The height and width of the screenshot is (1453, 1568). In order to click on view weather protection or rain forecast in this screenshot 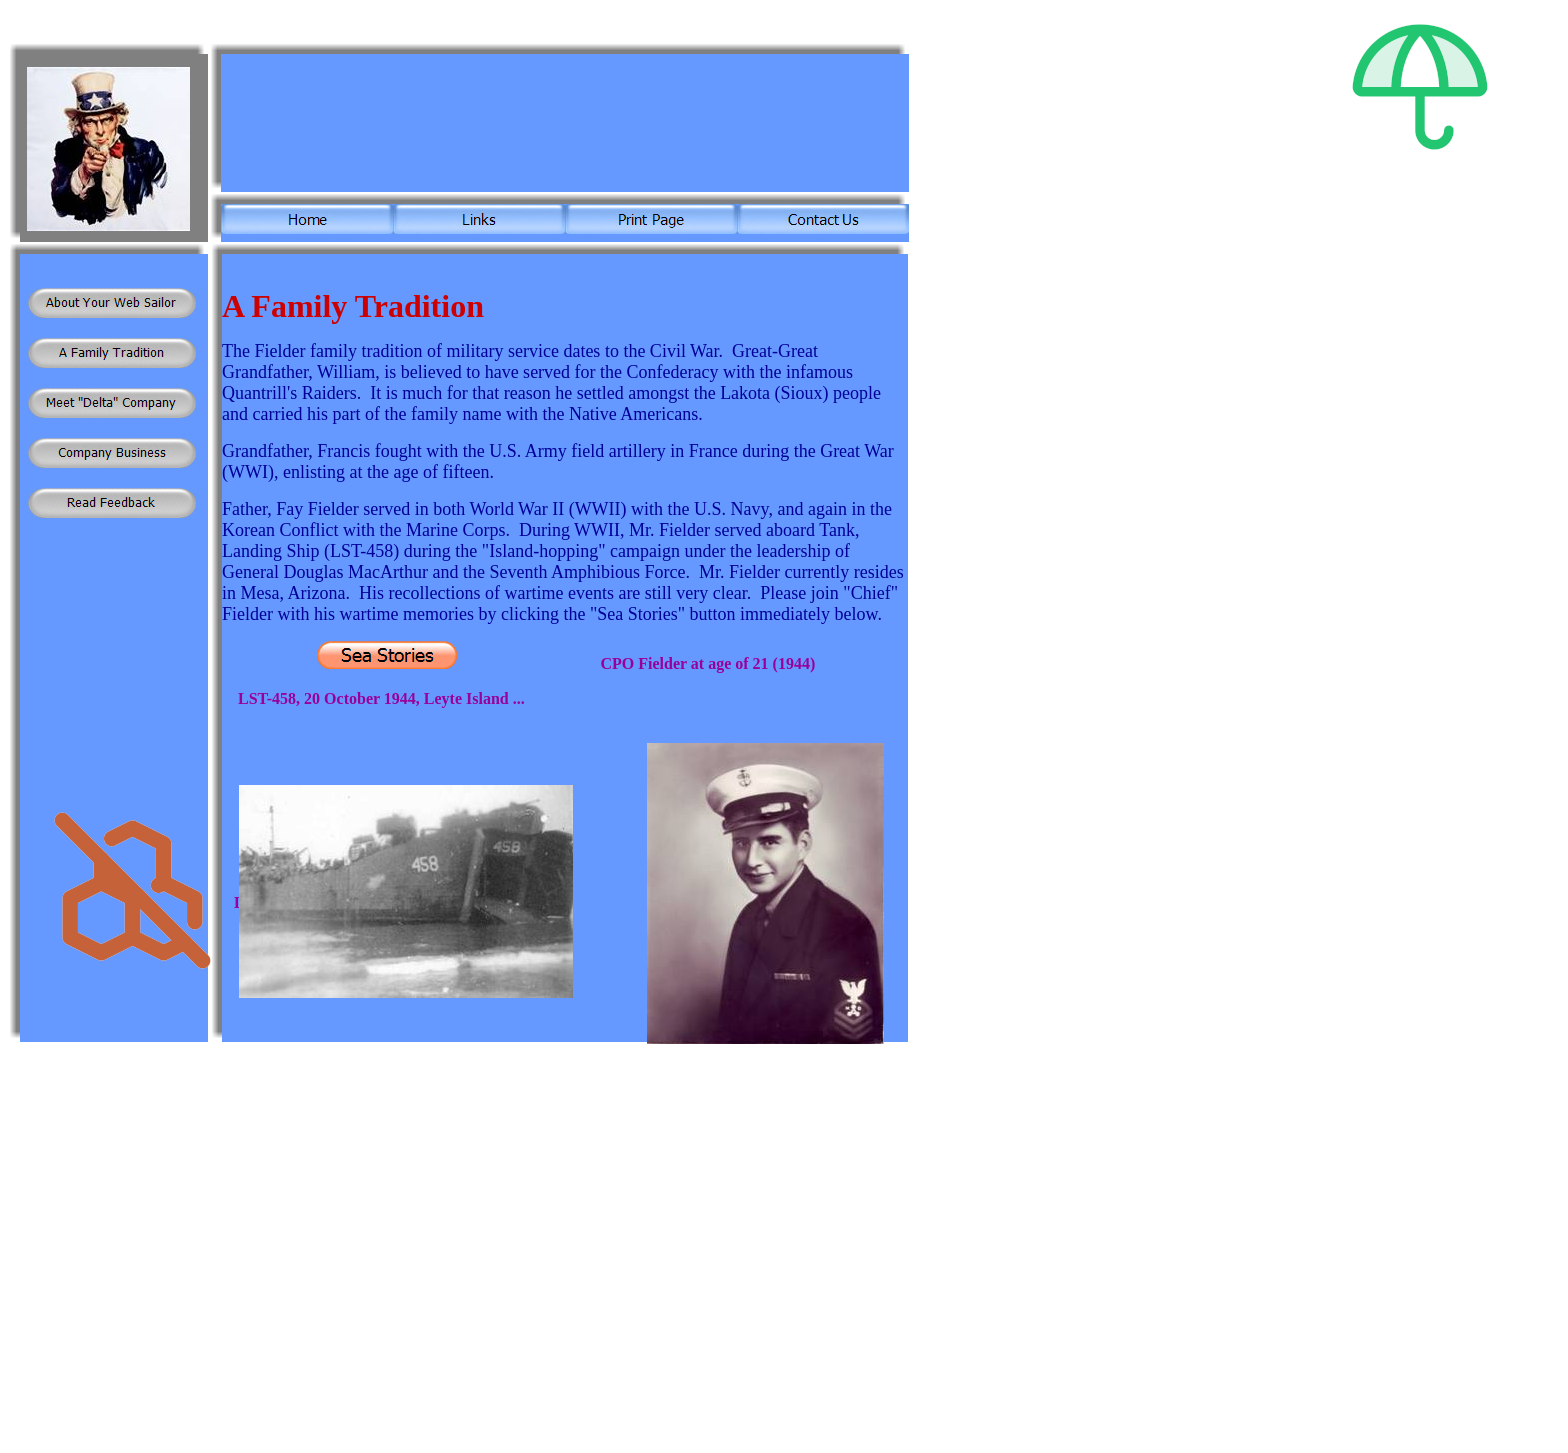, I will do `click(1420, 87)`.